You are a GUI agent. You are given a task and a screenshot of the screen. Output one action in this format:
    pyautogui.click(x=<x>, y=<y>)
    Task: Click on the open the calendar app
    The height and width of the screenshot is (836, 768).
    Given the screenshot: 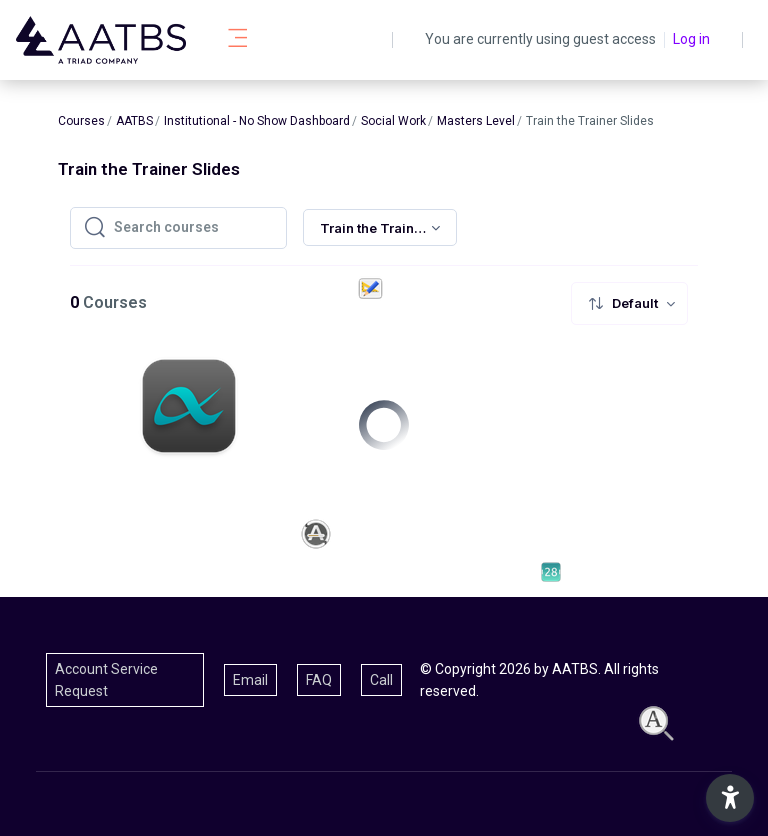 What is the action you would take?
    pyautogui.click(x=551, y=572)
    